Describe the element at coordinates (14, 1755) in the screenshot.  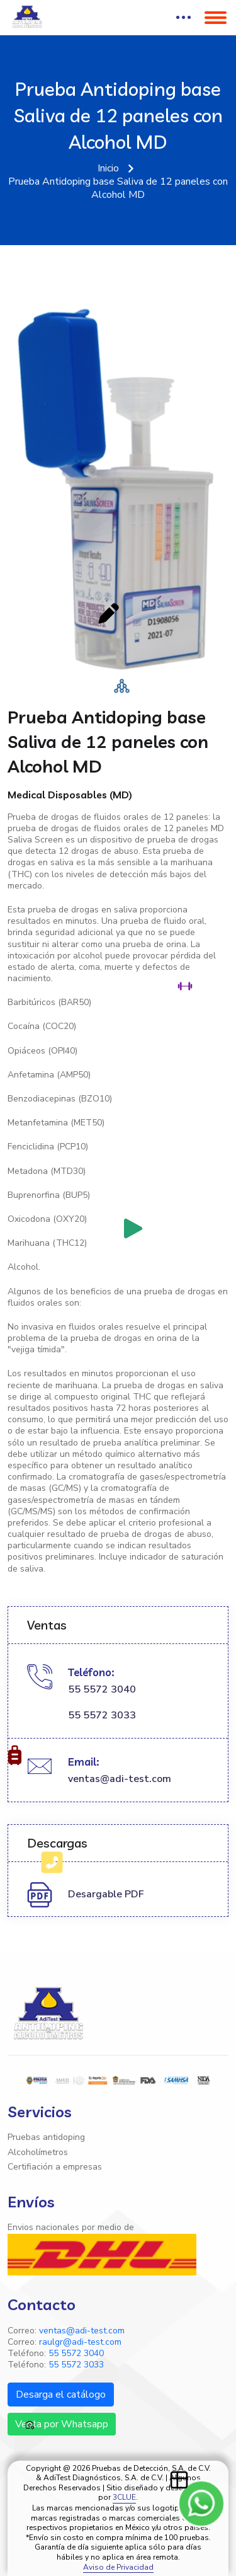
I see `access travel or trip planning features` at that location.